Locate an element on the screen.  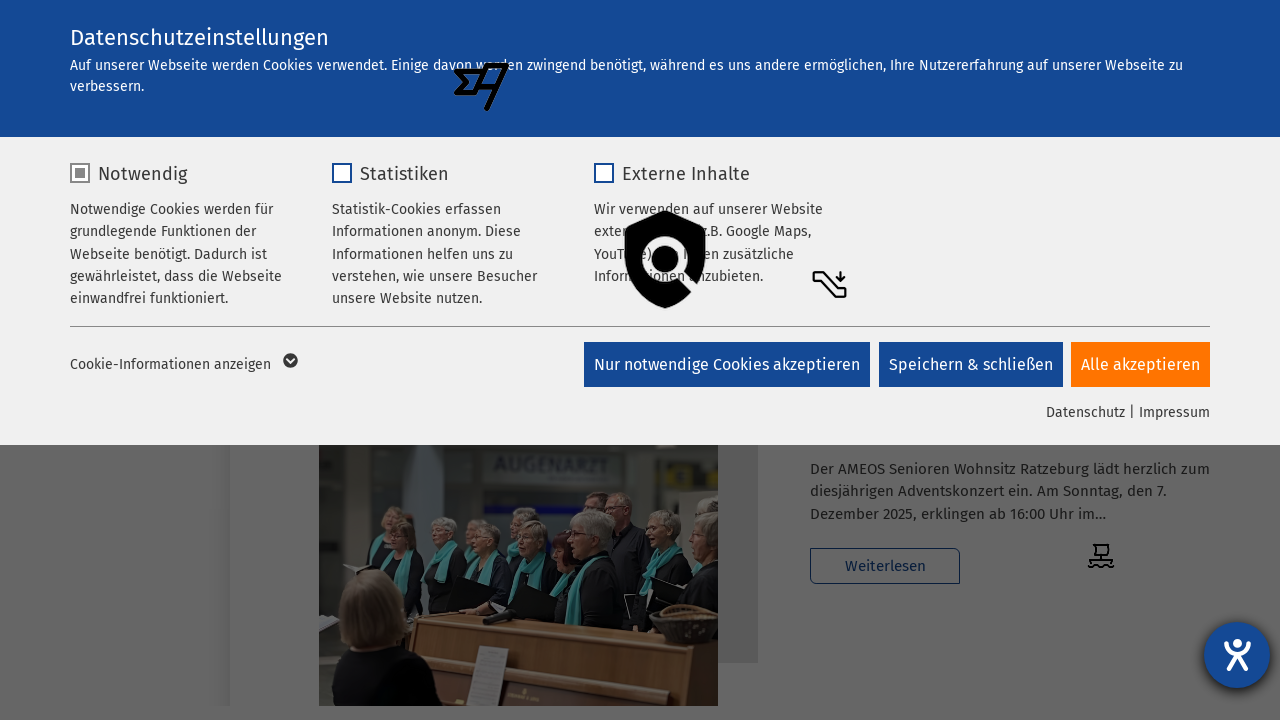
navigate to escalator going down is located at coordinates (829, 284).